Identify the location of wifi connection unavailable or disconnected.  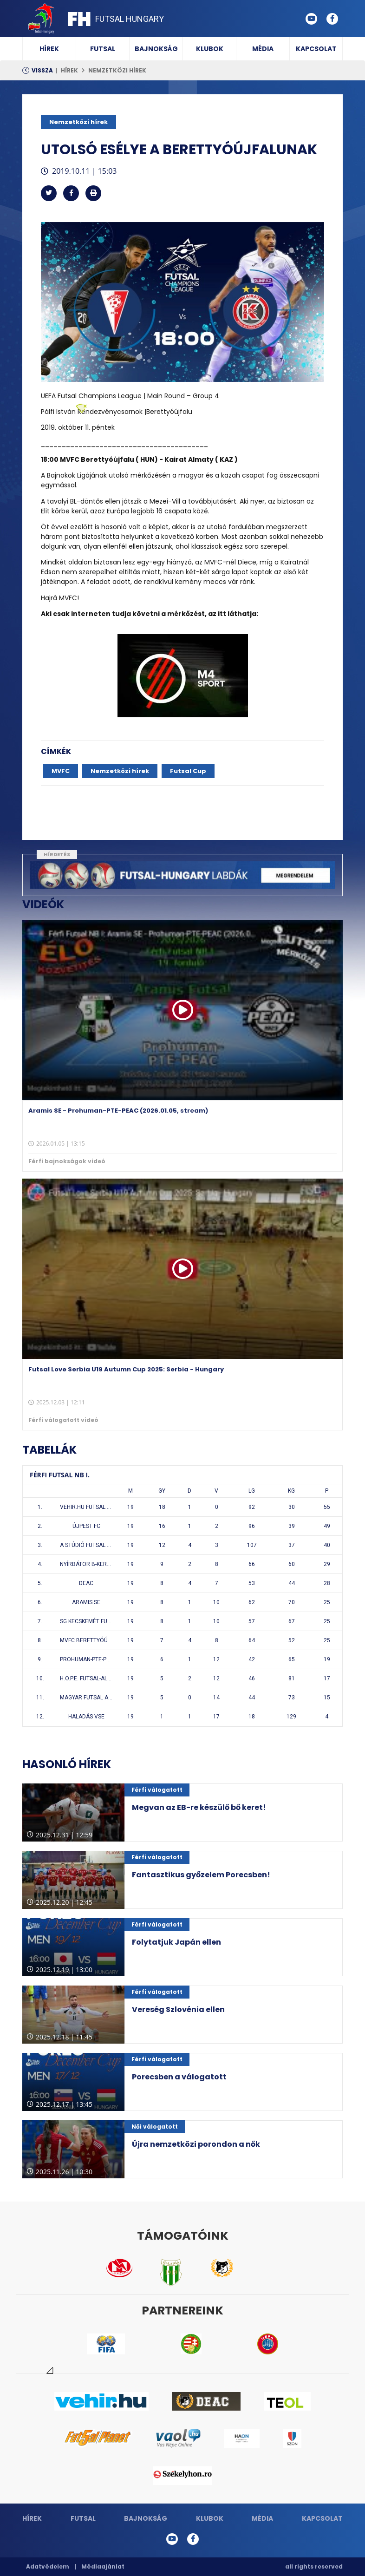
(82, 408).